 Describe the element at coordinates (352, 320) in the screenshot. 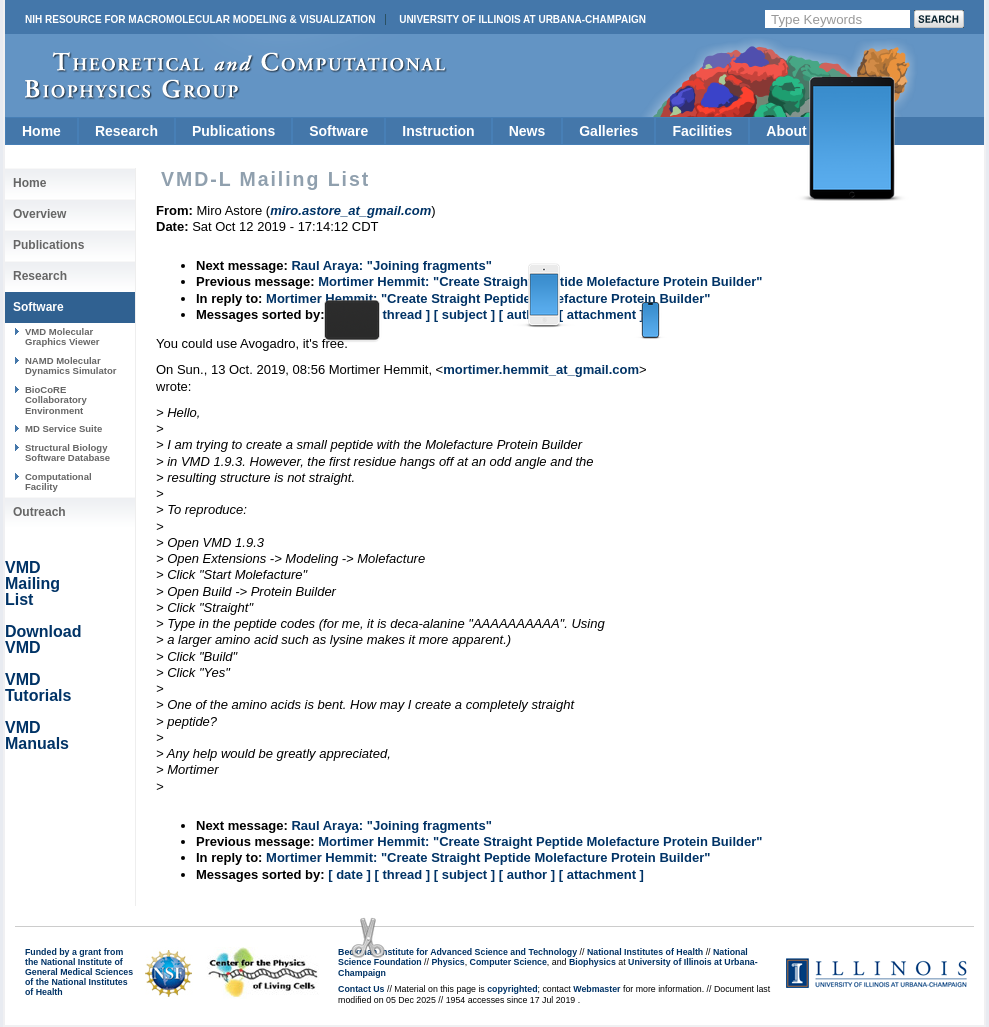

I see `indicates a connected bluetooth device` at that location.